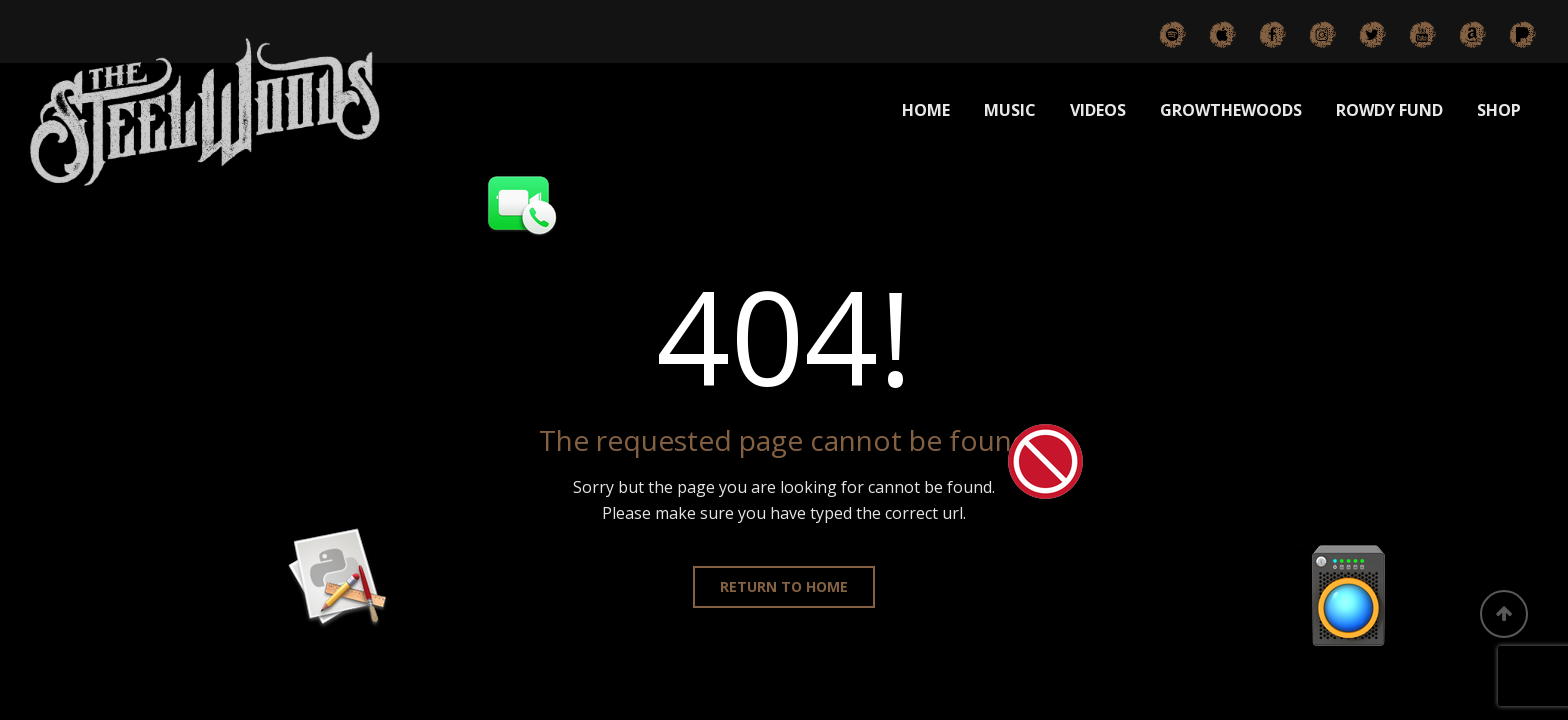 This screenshot has width=1568, height=720. I want to click on indicates a non-RAID storage device or single drive, so click(1348, 595).